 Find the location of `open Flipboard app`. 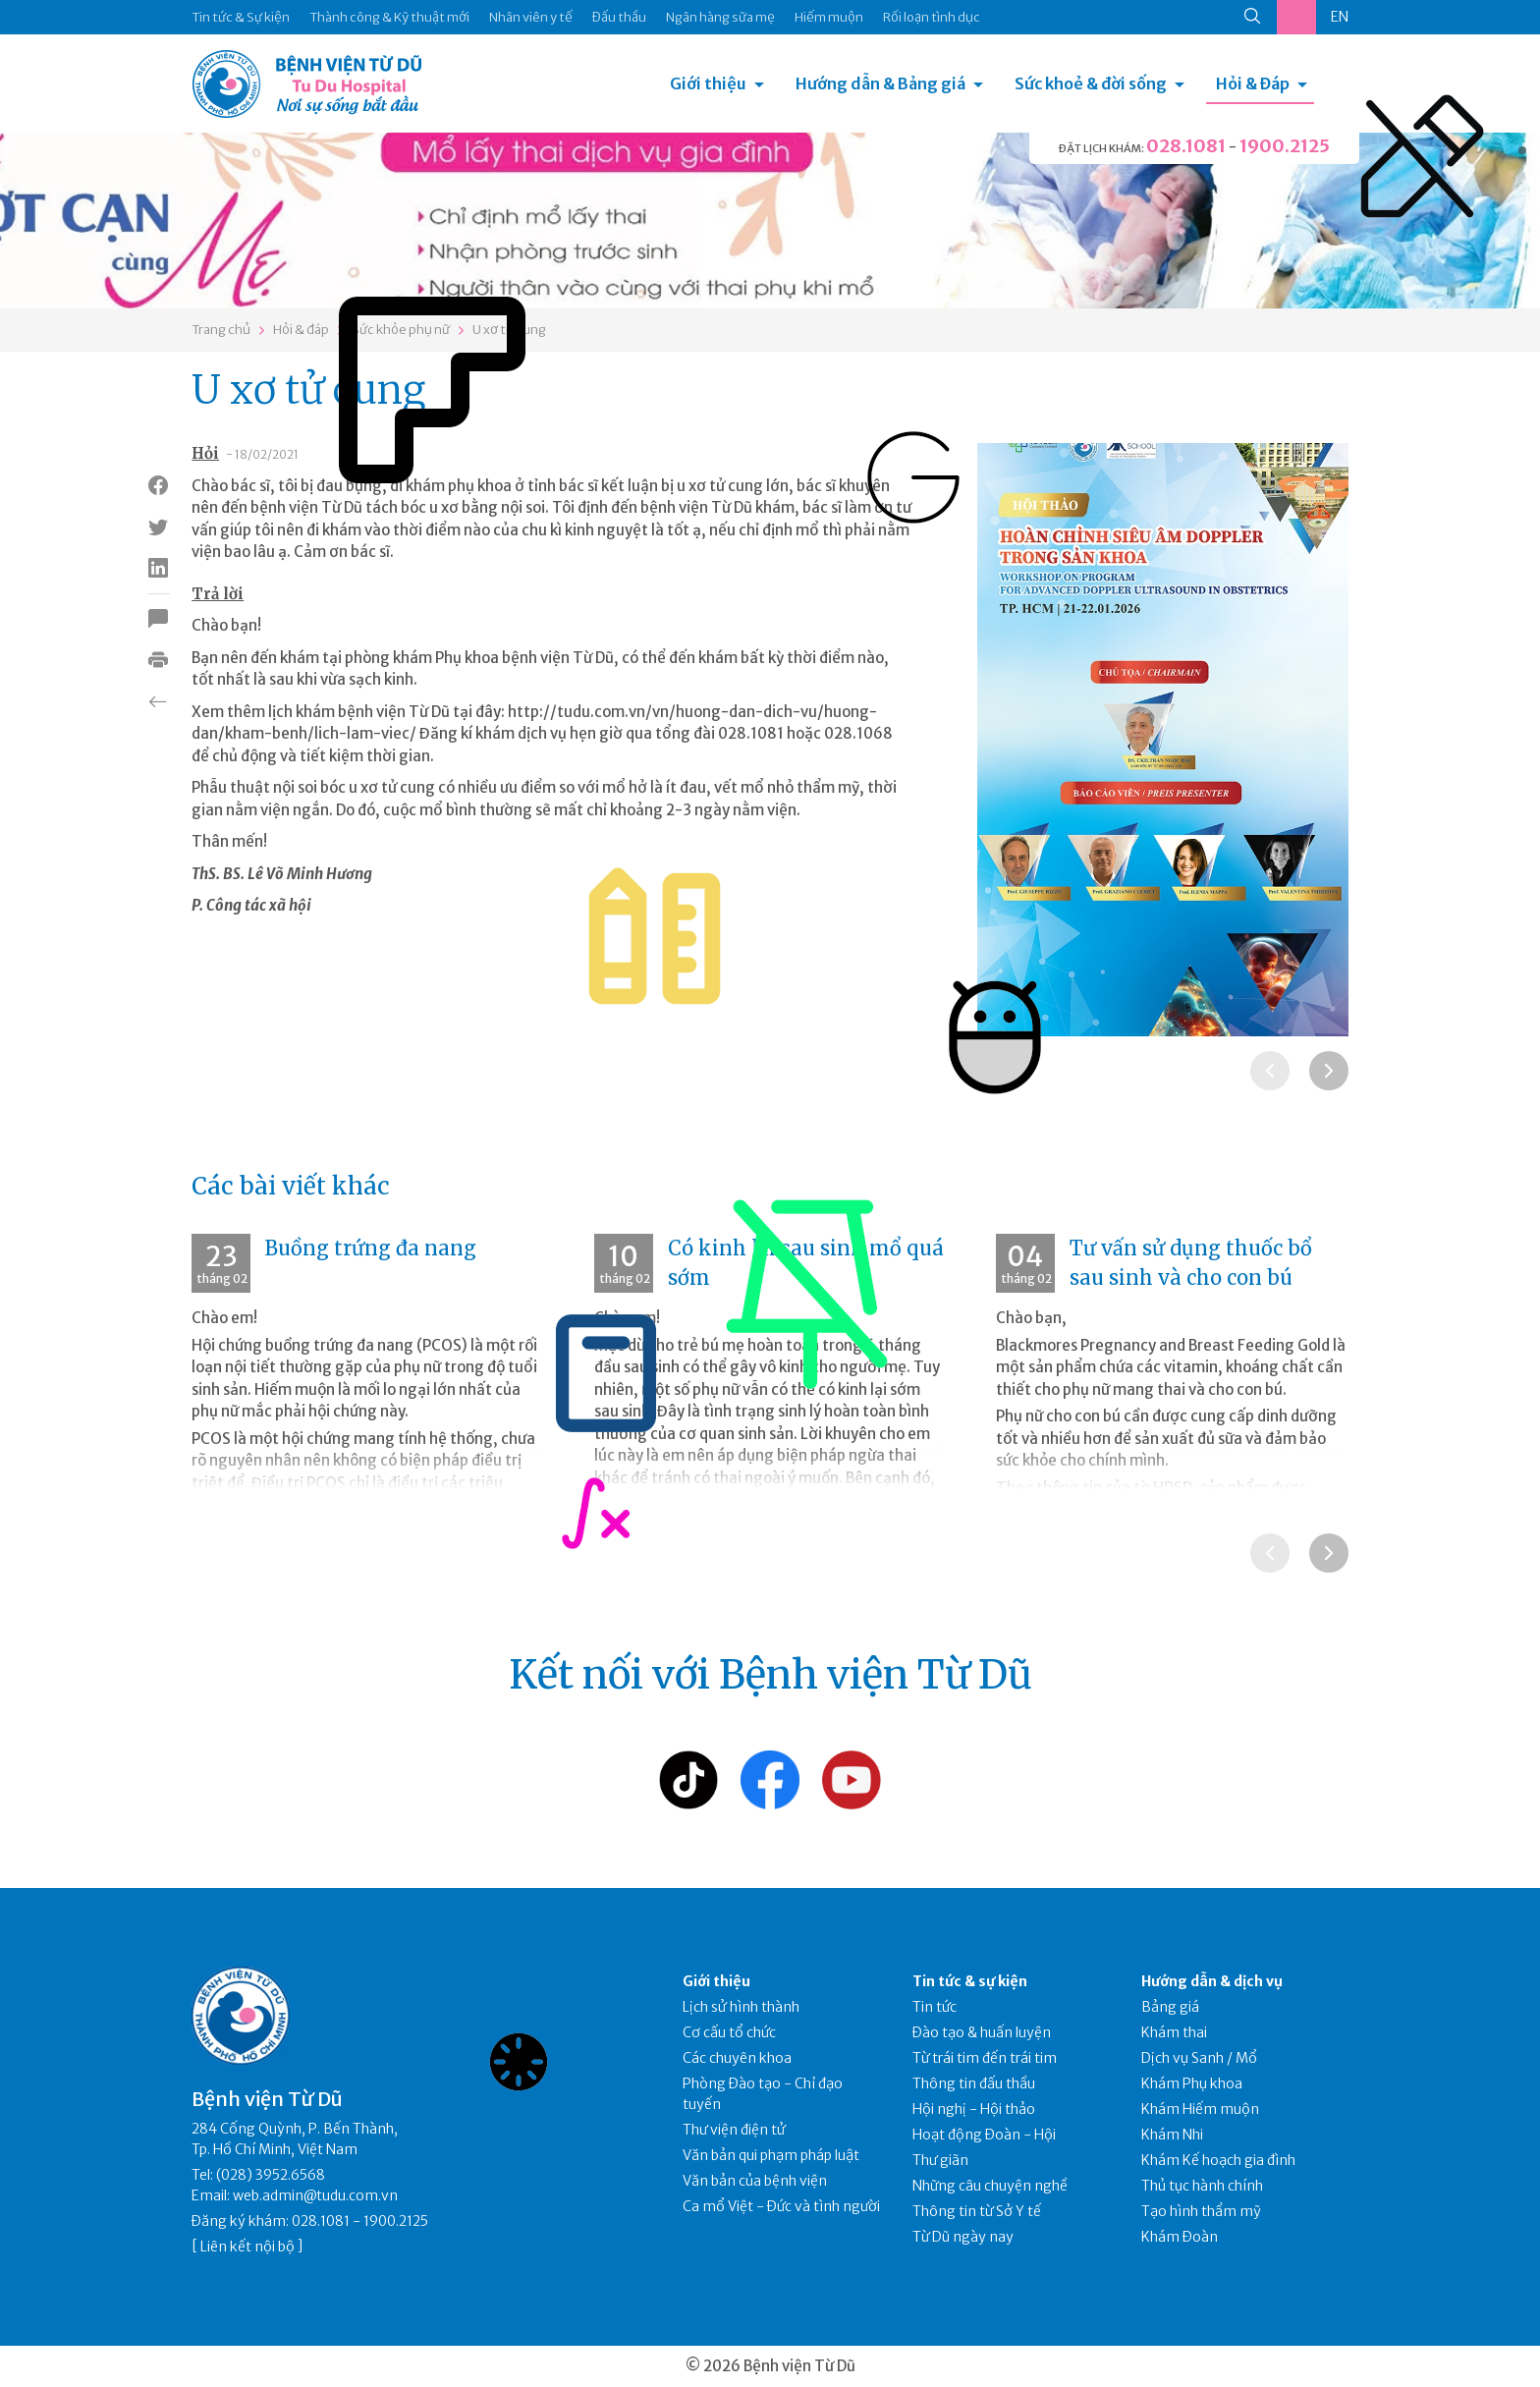

open Flipboard app is located at coordinates (432, 390).